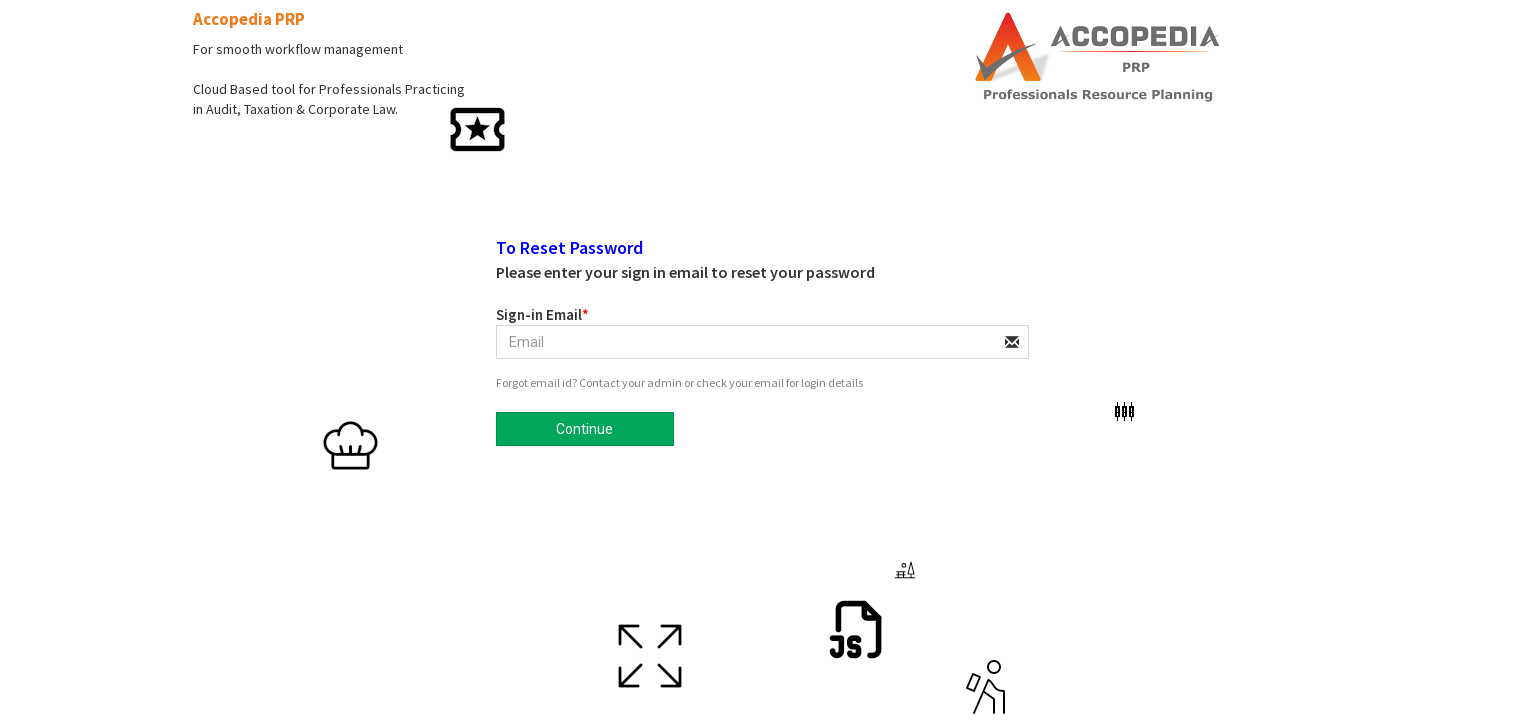 The width and height of the screenshot is (1525, 720). Describe the element at coordinates (1124, 411) in the screenshot. I see `configure audio/video input settings` at that location.